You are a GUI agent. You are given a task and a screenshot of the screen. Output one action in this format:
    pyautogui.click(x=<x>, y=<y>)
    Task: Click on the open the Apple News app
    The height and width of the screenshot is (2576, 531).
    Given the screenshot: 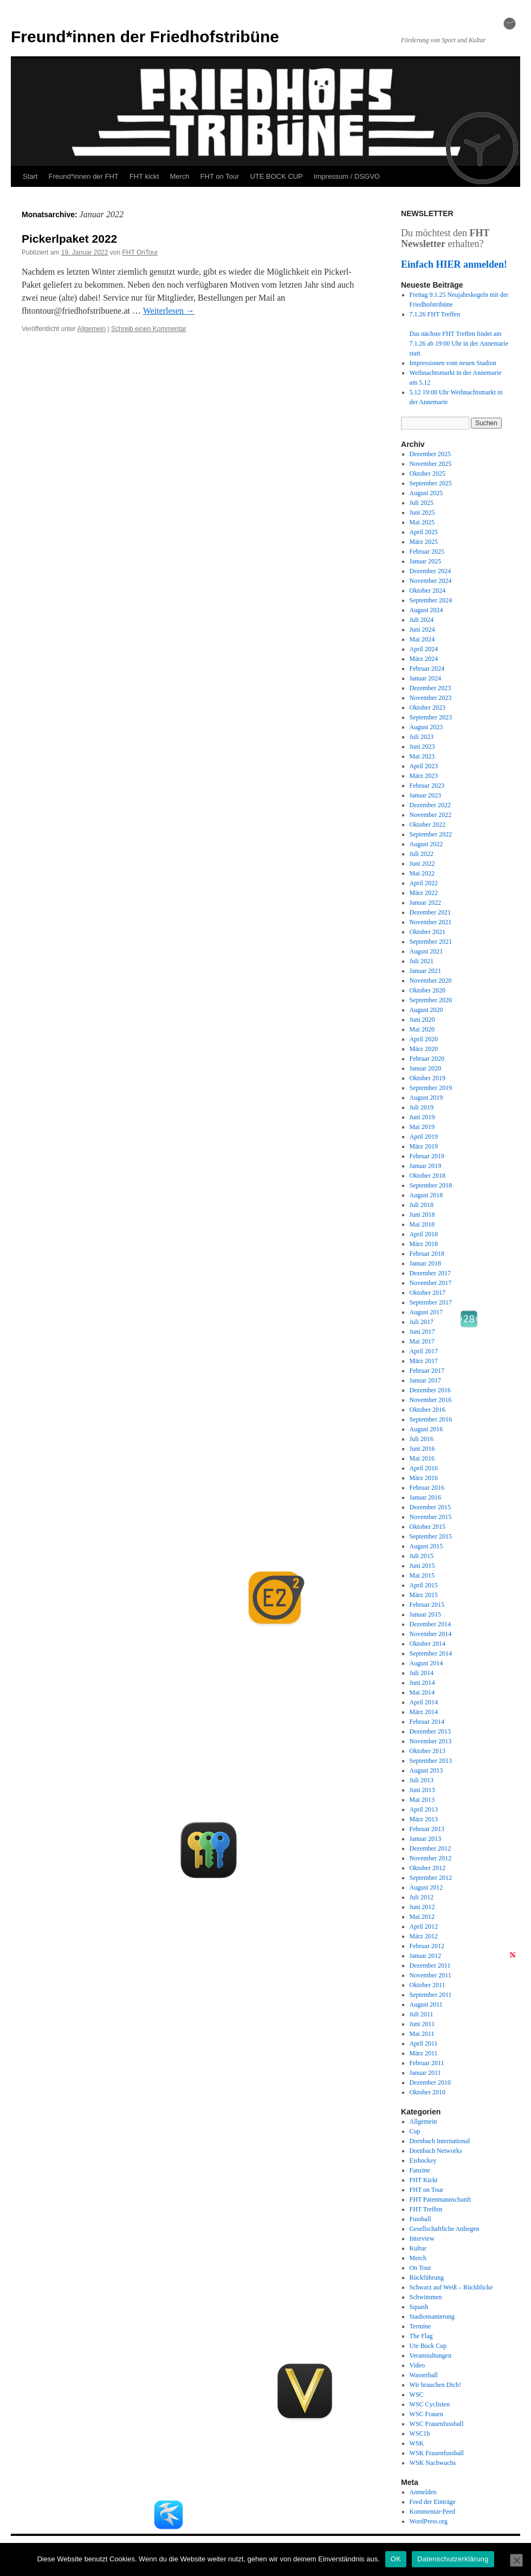 What is the action you would take?
    pyautogui.click(x=513, y=1955)
    